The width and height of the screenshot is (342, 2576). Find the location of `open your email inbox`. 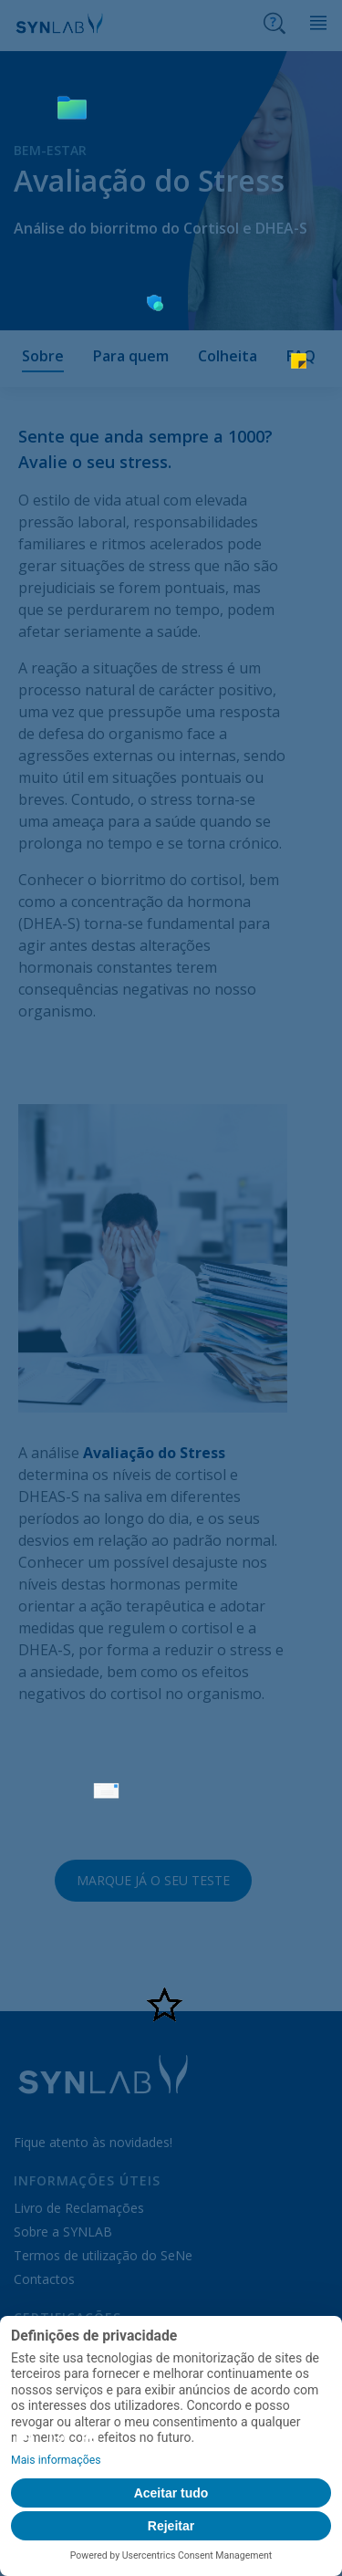

open your email inbox is located at coordinates (106, 1790).